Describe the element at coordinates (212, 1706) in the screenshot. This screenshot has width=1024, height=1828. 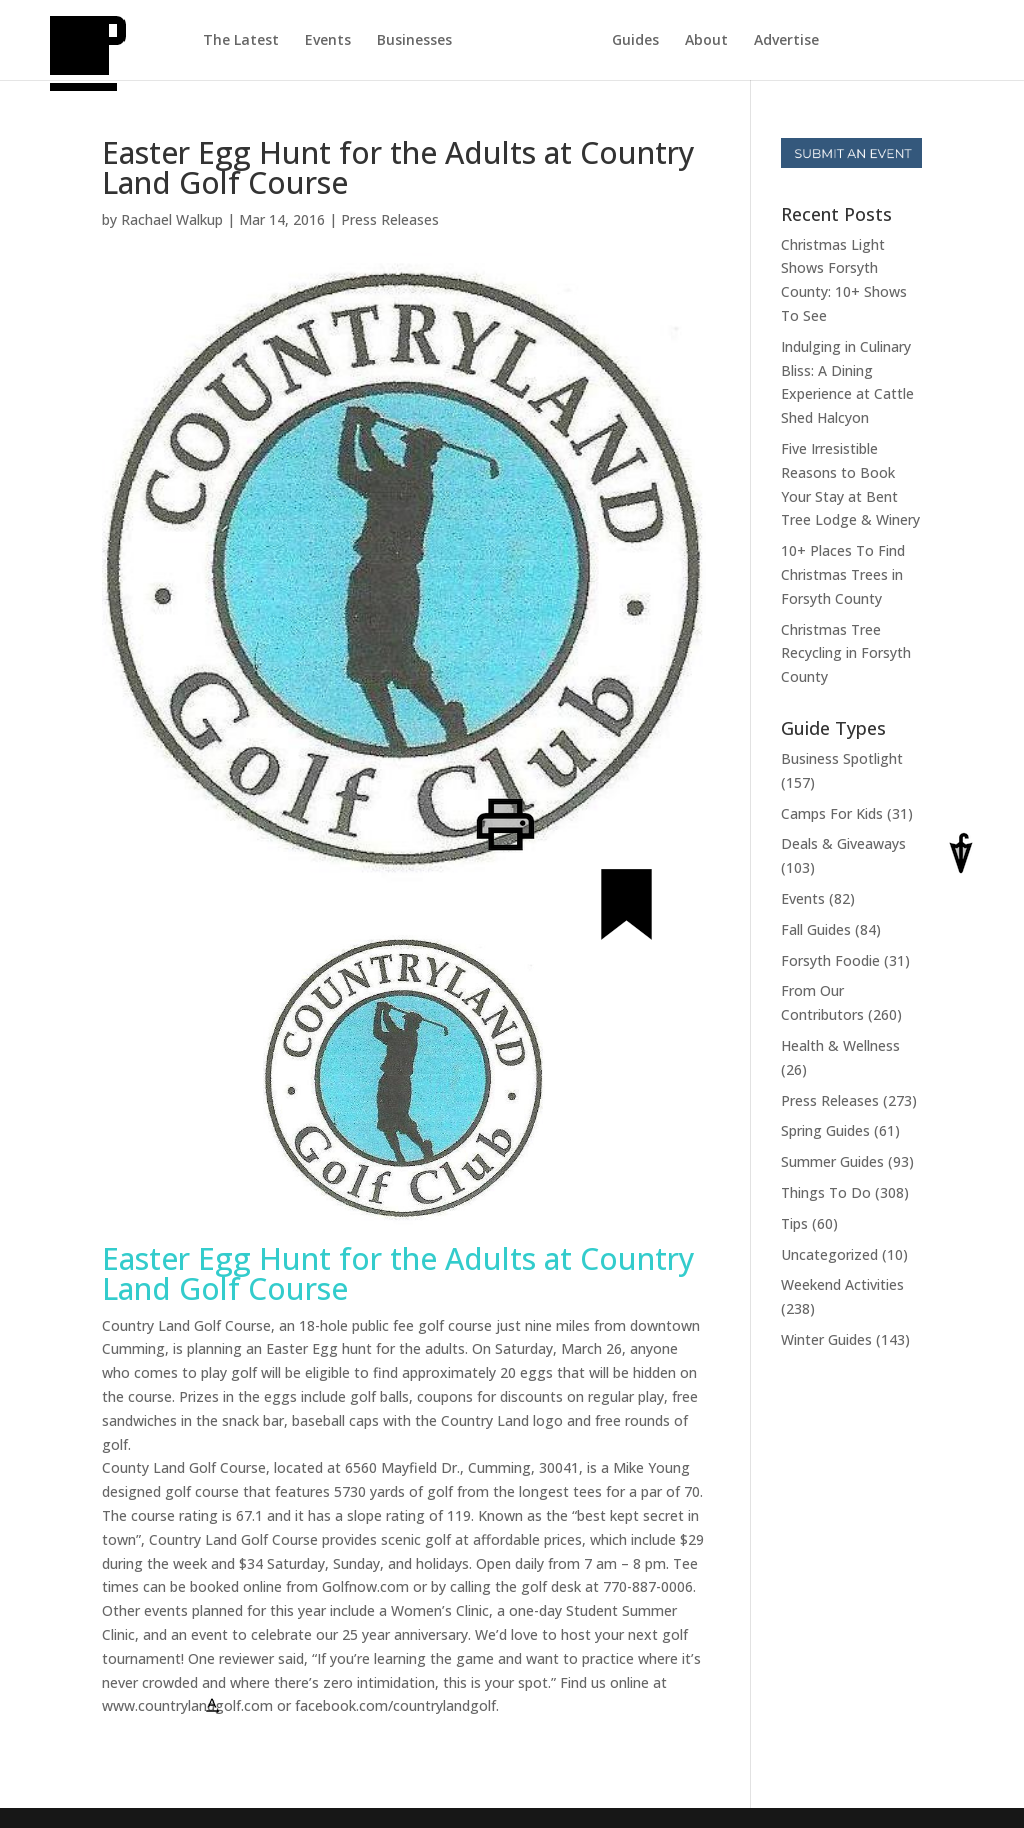
I see `set text to horizontal orientation` at that location.